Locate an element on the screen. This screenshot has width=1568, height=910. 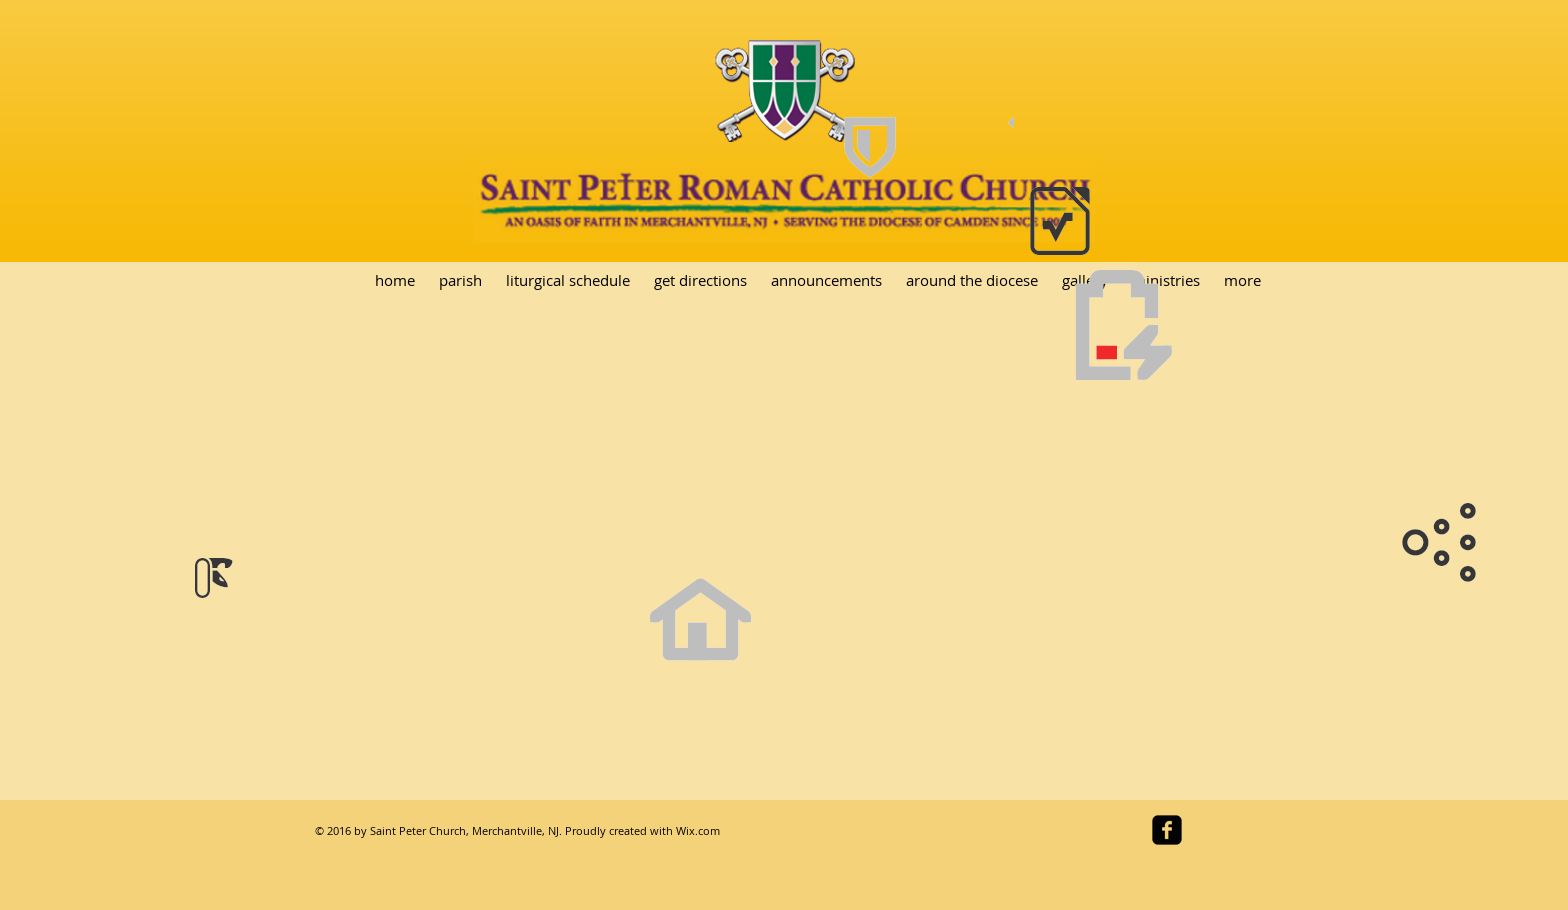
access system utilities and tools is located at coordinates (215, 578).